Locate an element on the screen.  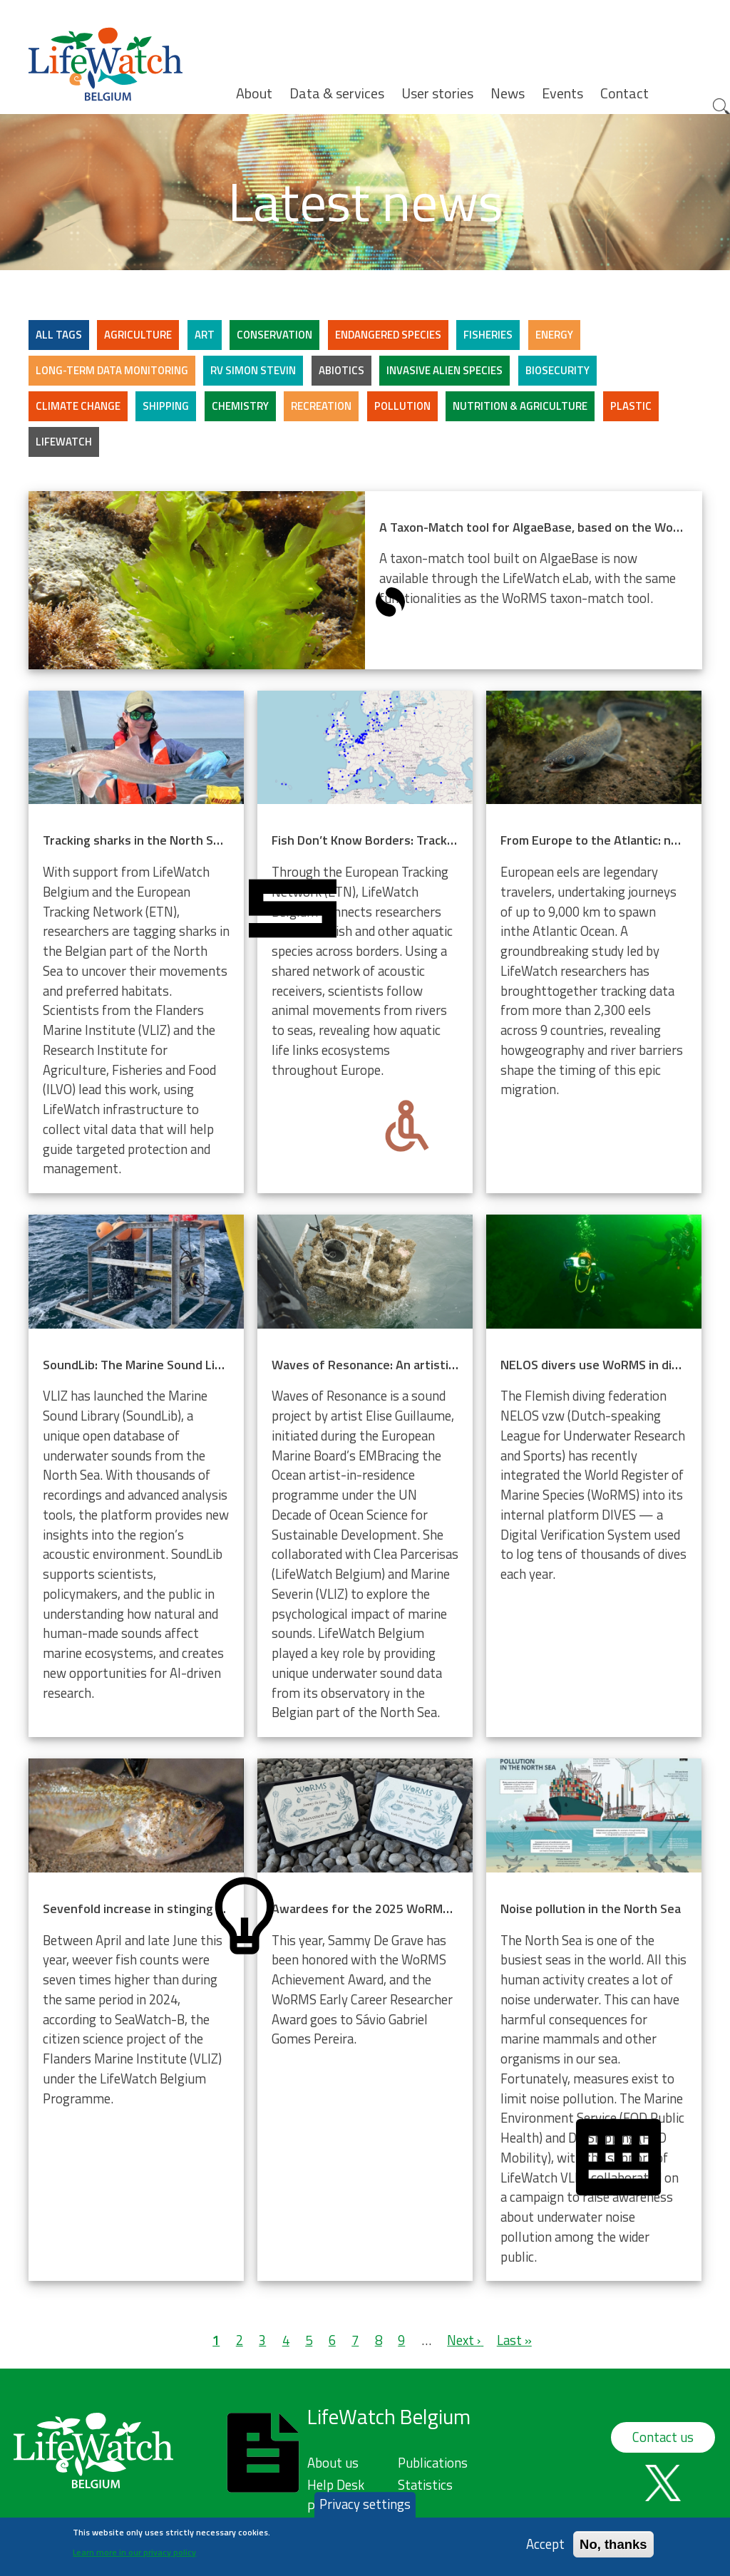
view document details is located at coordinates (263, 2453).